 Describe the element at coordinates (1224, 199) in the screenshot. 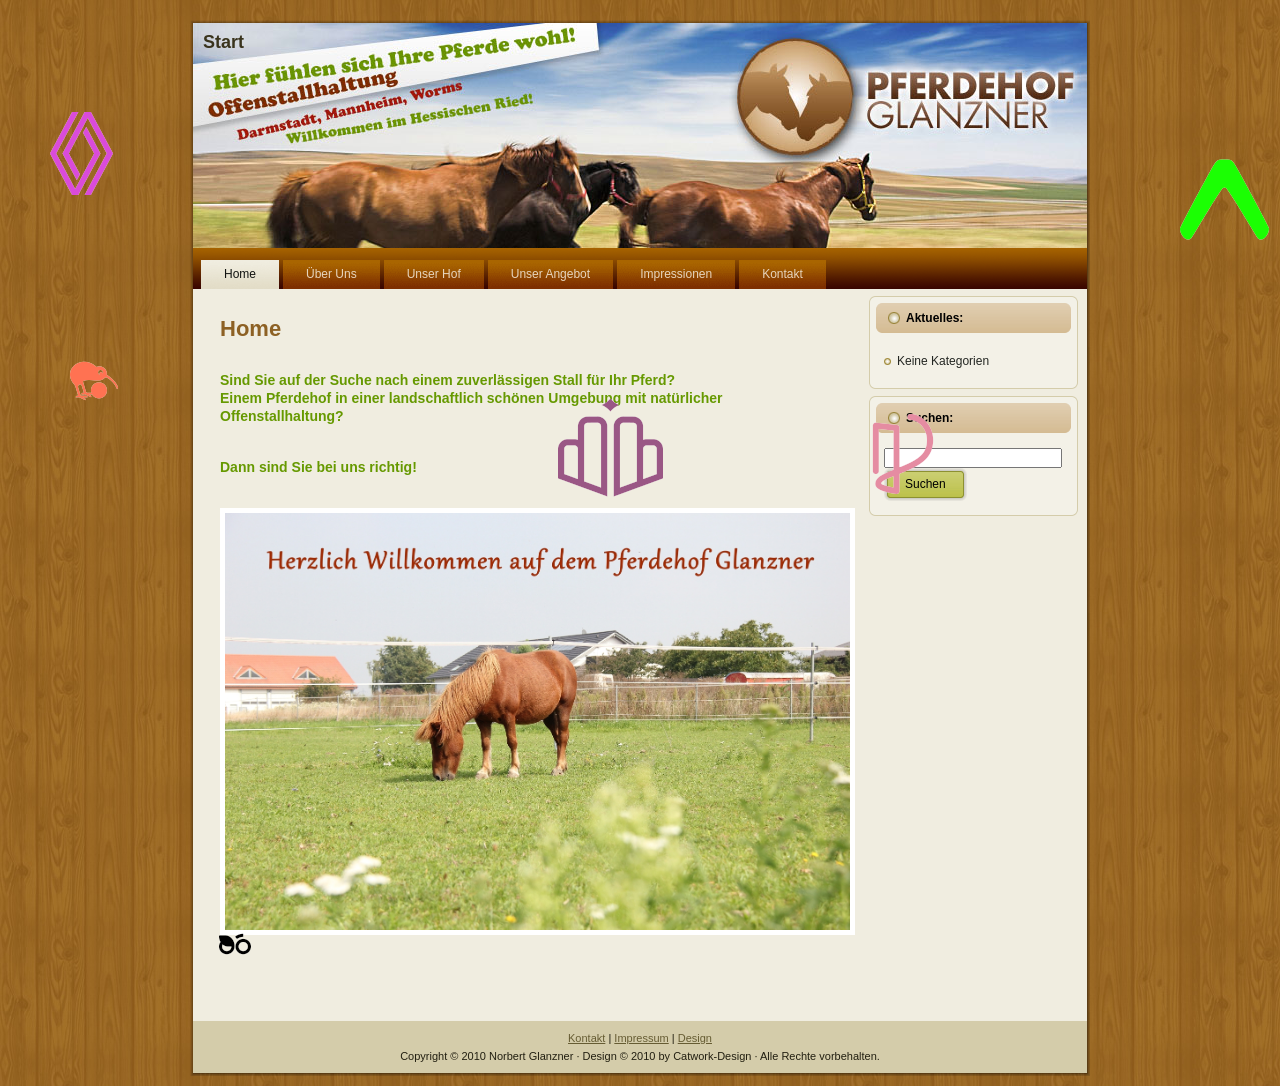

I see `expo development platform logo` at that location.